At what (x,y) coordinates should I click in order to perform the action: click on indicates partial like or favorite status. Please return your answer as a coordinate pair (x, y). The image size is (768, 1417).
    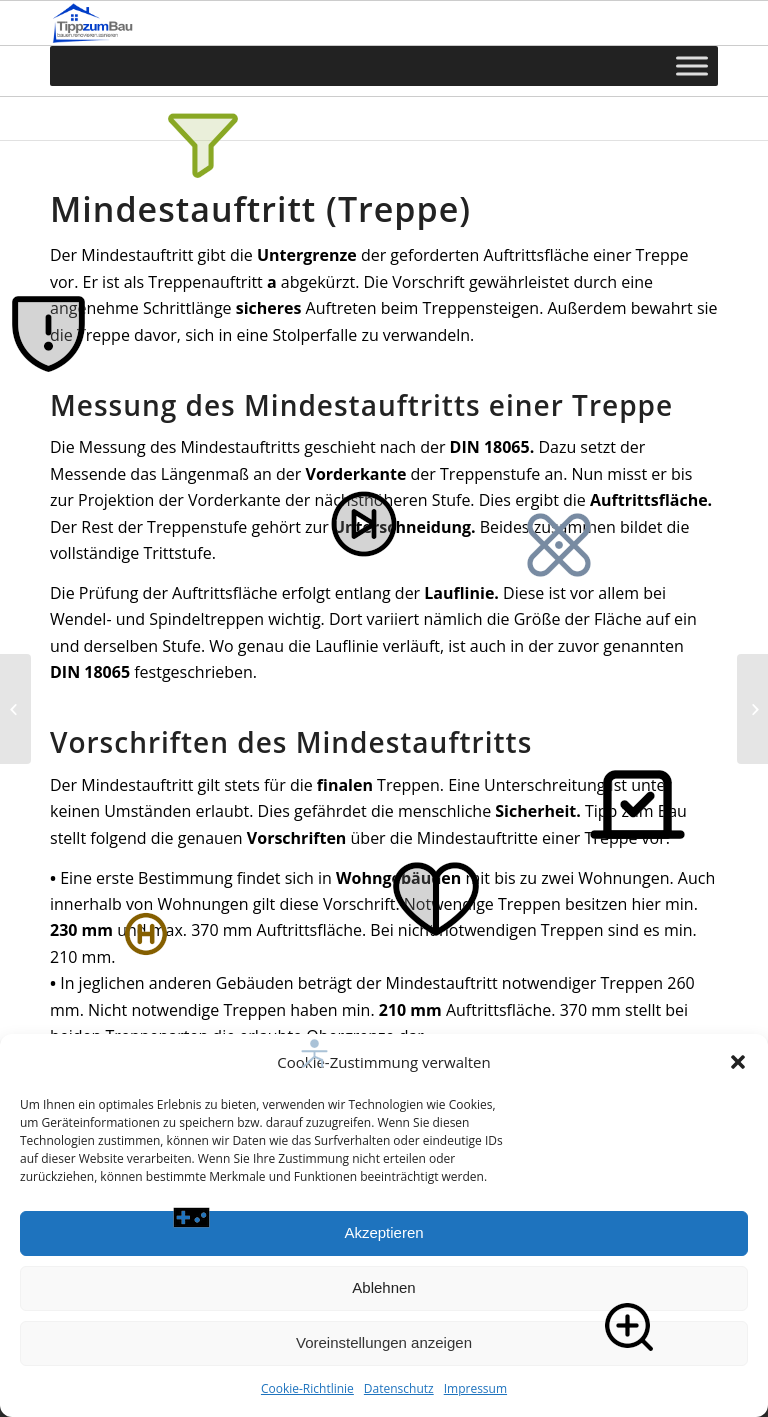
    Looking at the image, I should click on (436, 896).